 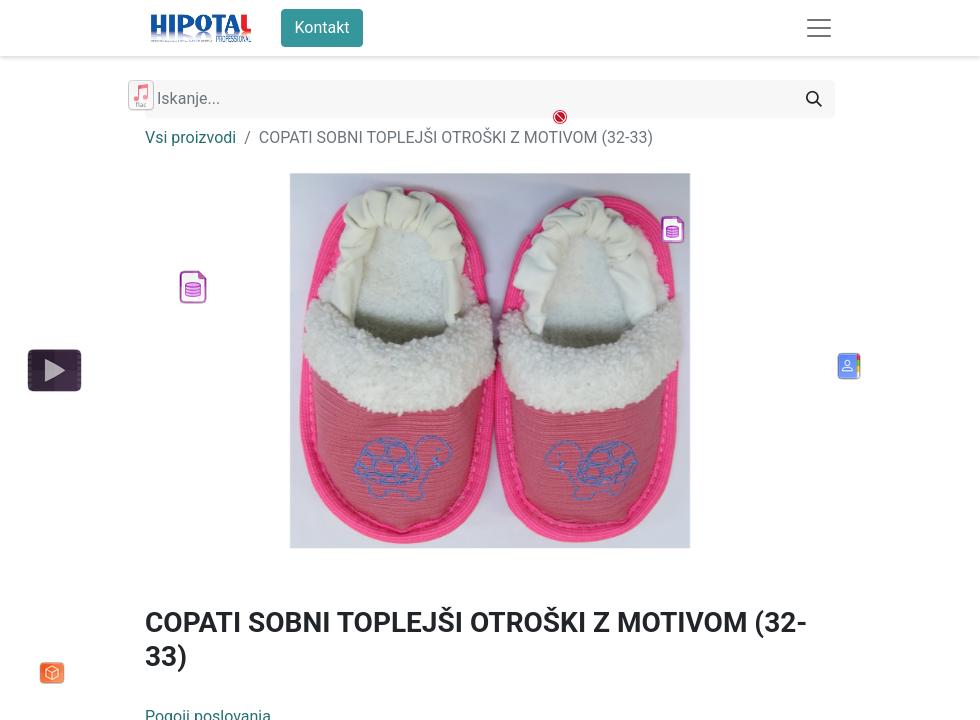 I want to click on open a 3D model file, so click(x=52, y=672).